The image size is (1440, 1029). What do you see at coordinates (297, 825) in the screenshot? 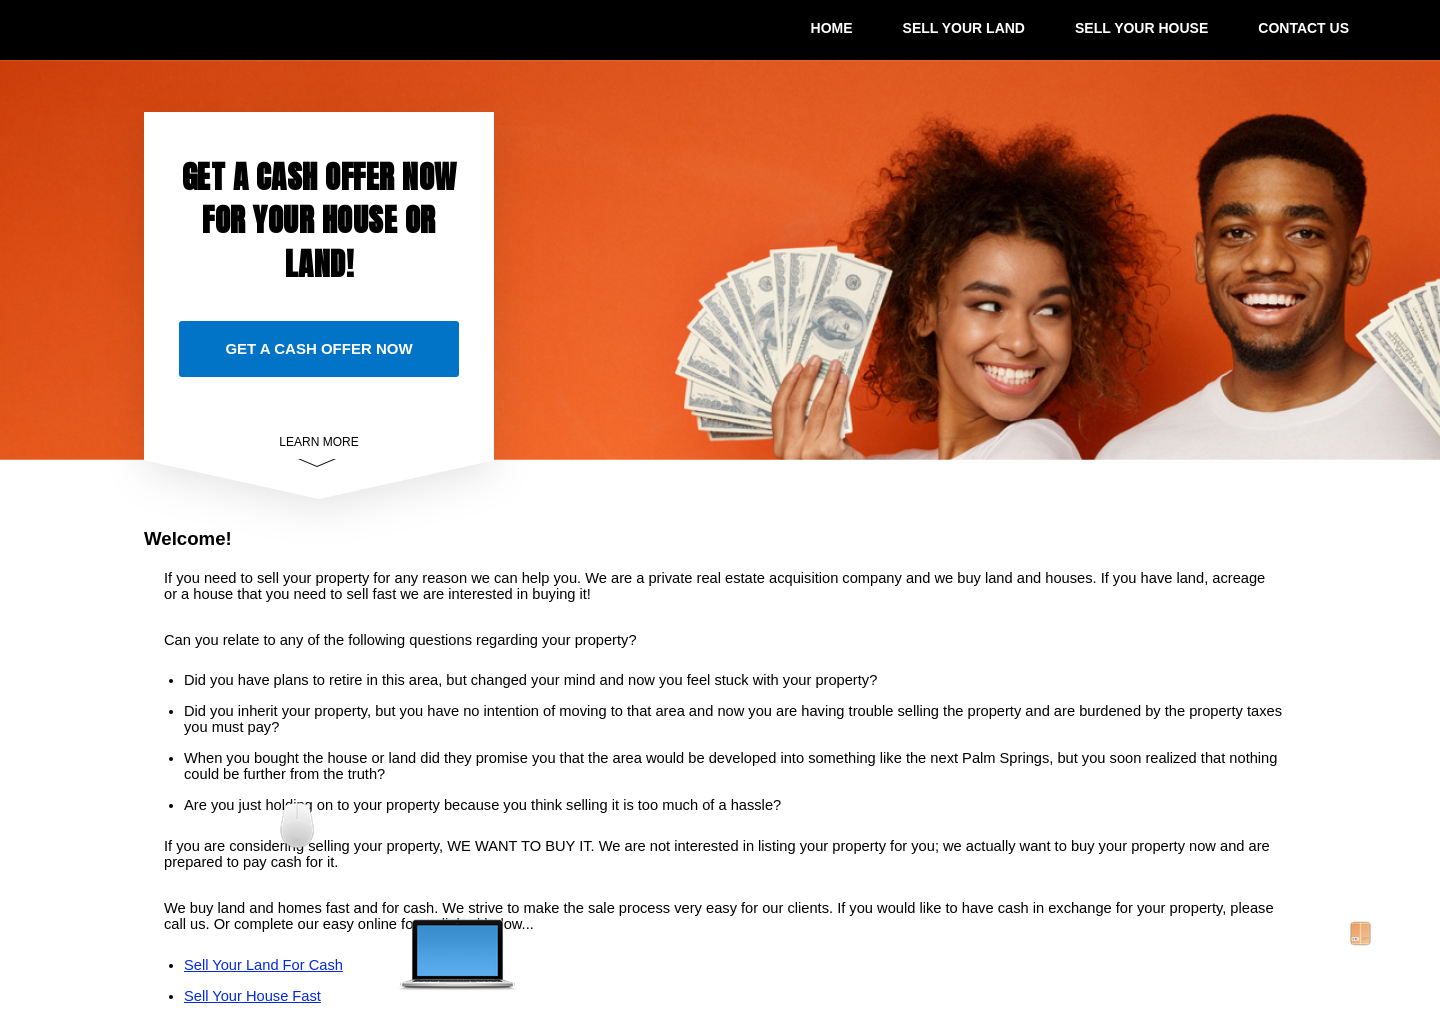
I see `mouse input device settings` at bounding box center [297, 825].